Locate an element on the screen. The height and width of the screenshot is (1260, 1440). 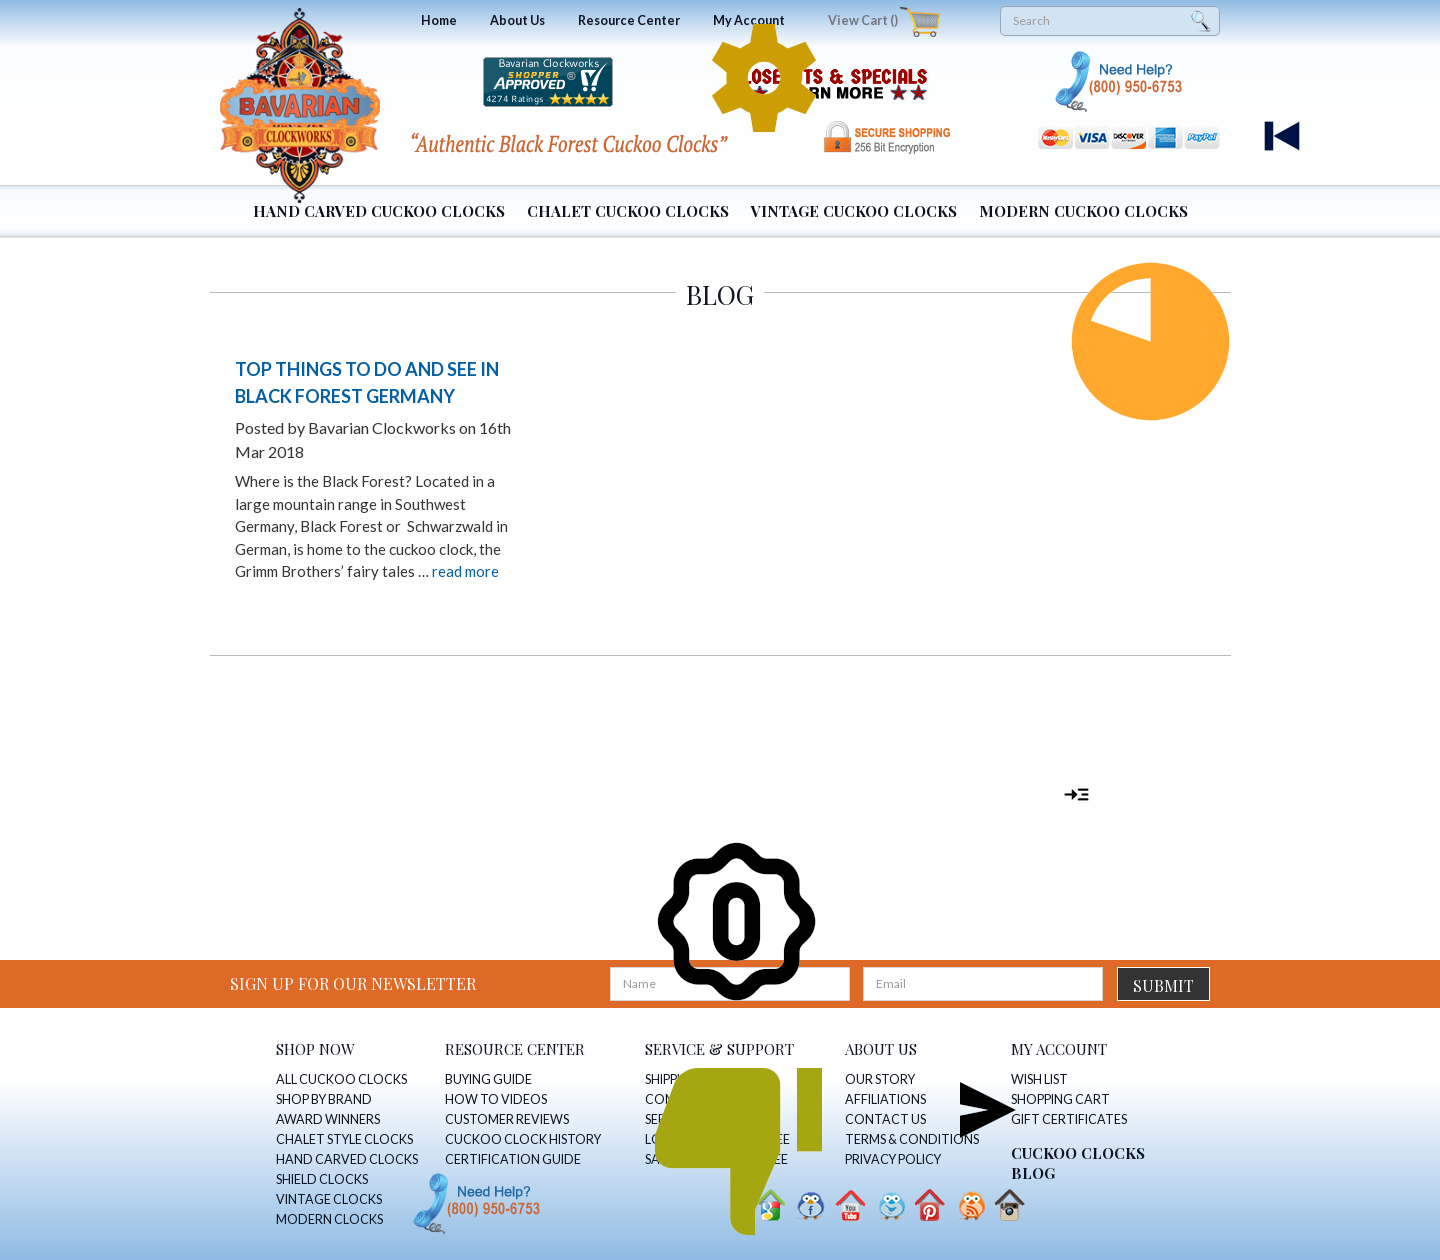
send a message or submit content is located at coordinates (988, 1110).